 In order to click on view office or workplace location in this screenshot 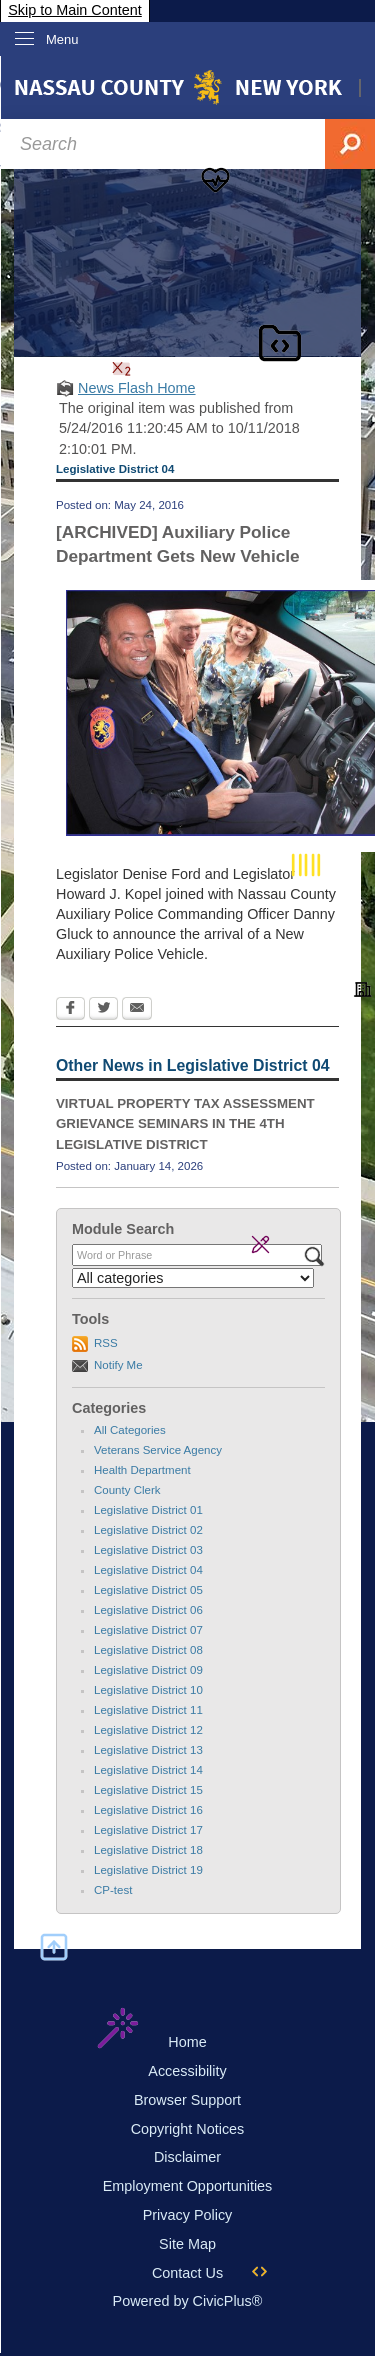, I will do `click(362, 989)`.